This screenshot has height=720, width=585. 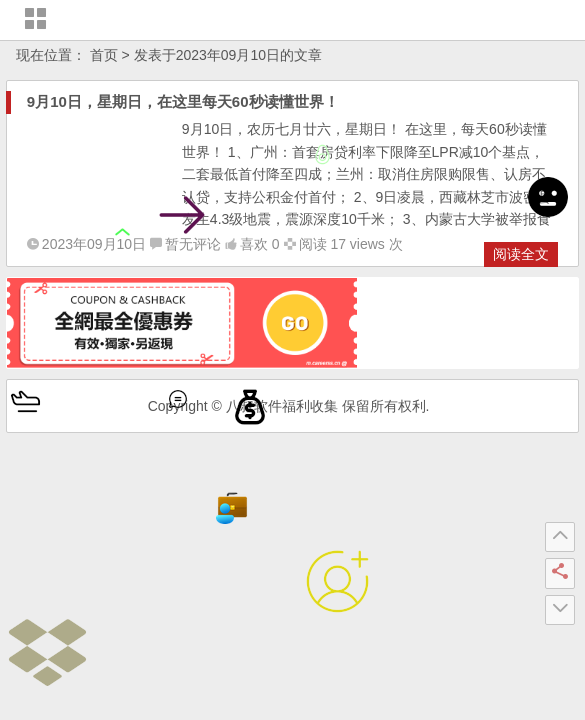 I want to click on view tax information or documents, so click(x=250, y=407).